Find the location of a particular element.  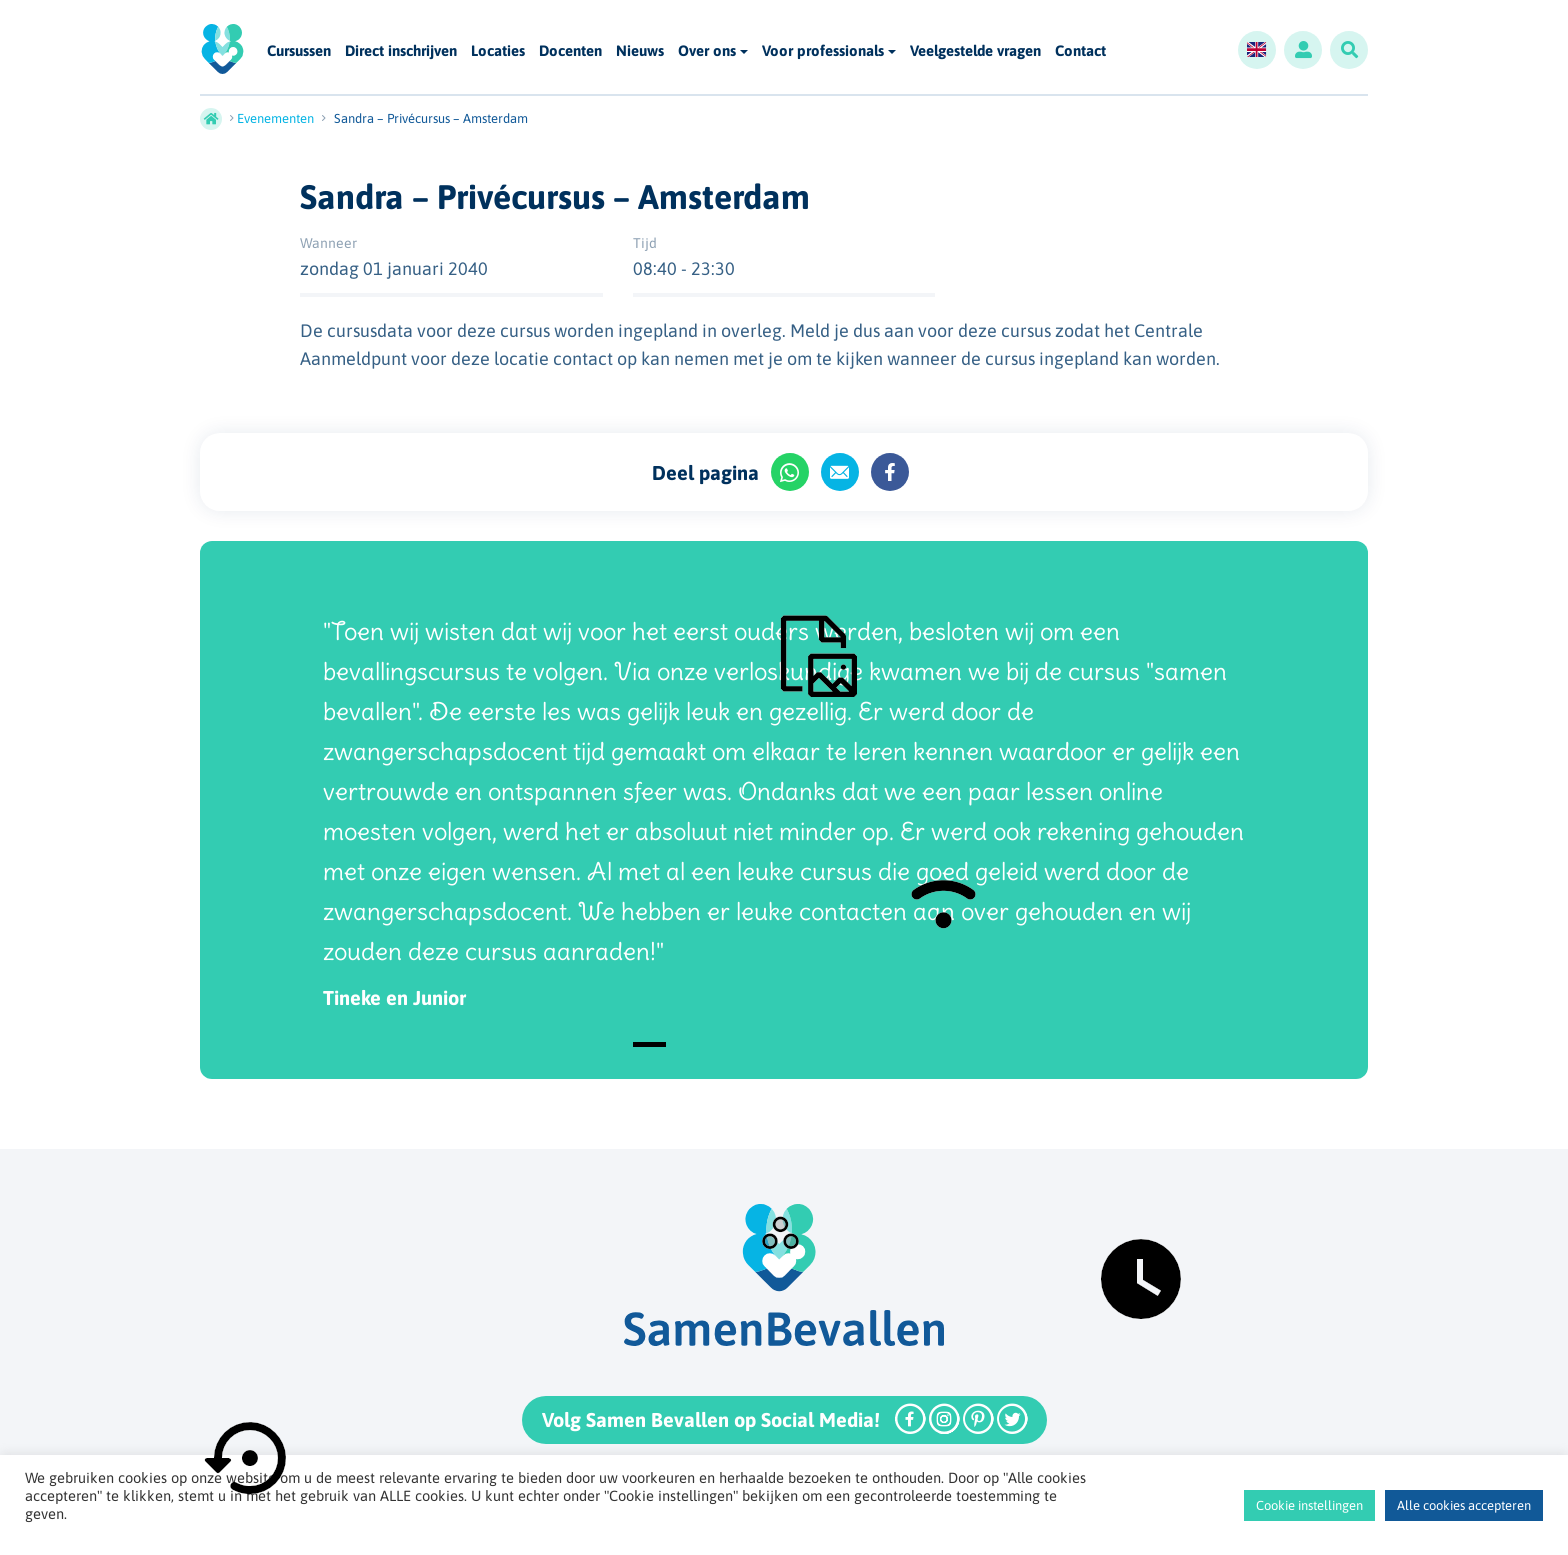

restore settings to a previous backup is located at coordinates (250, 1458).